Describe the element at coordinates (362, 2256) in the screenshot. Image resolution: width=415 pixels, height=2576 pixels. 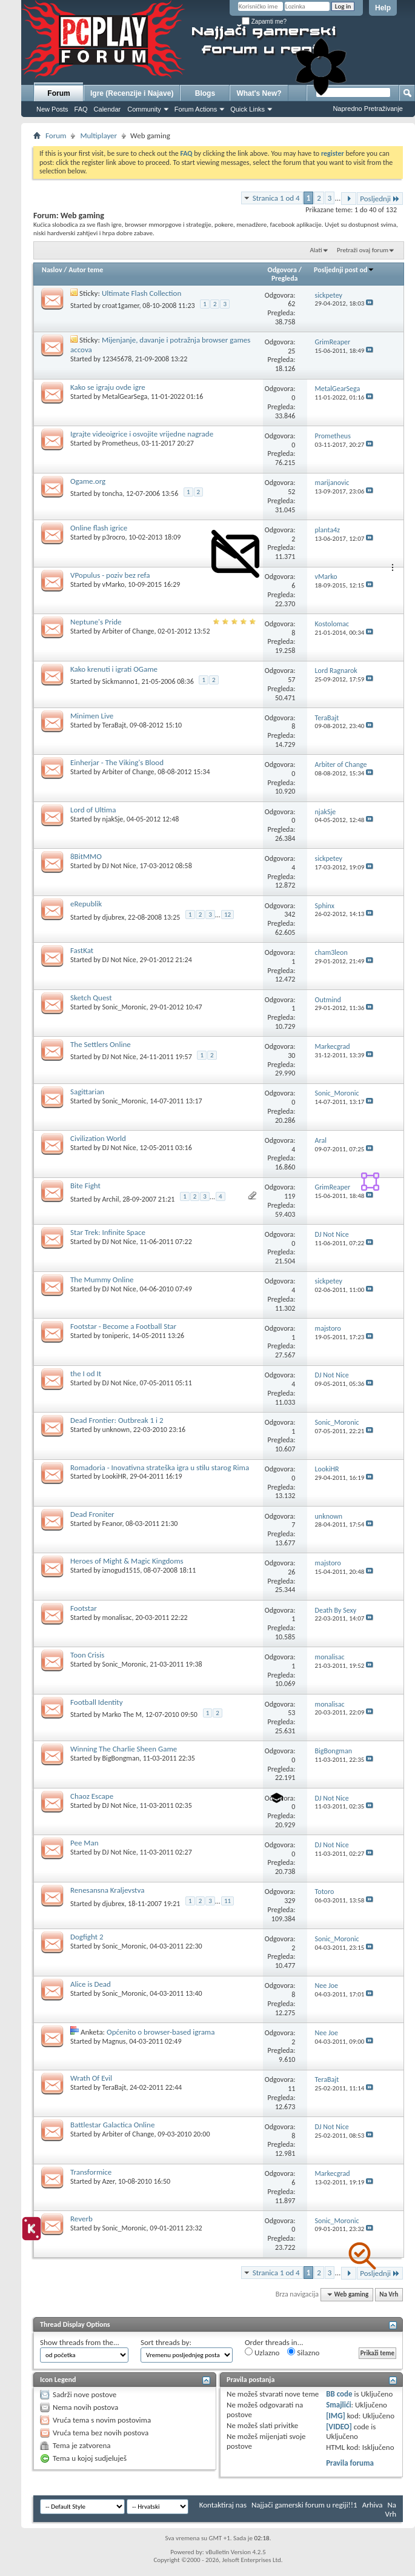
I see `confirm search results` at that location.